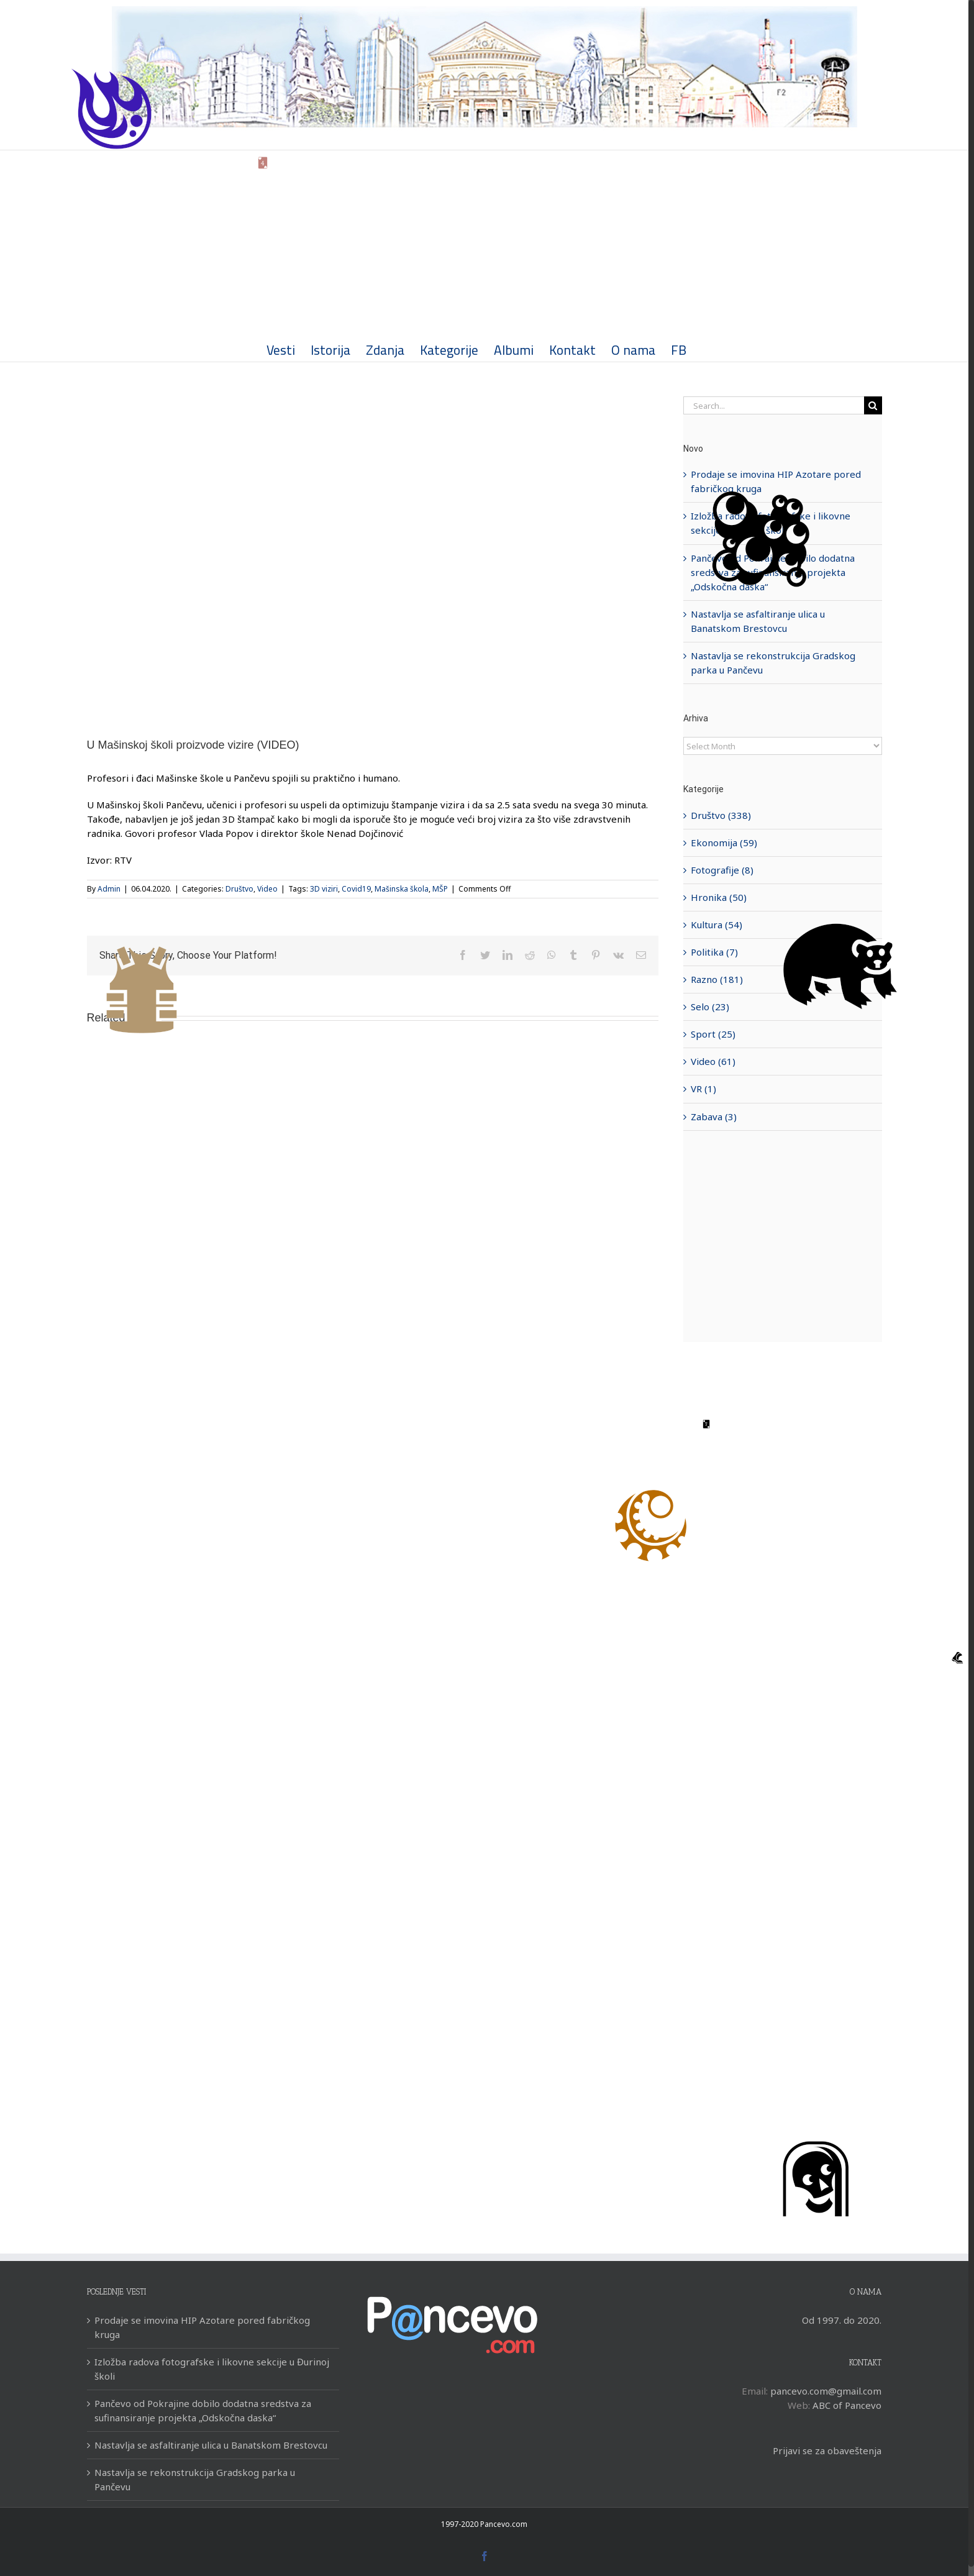 This screenshot has height=2576, width=974. I want to click on polar bear icon for wildlife or arctic-themed game, so click(840, 966).